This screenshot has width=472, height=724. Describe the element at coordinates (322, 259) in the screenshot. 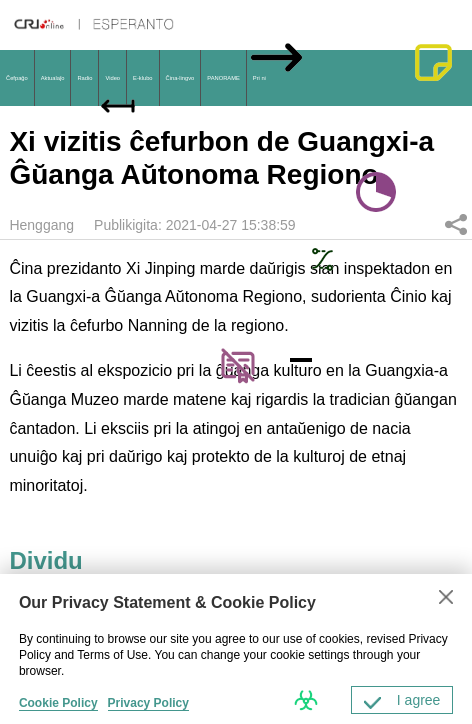

I see `adjust animation easing curve control points` at that location.